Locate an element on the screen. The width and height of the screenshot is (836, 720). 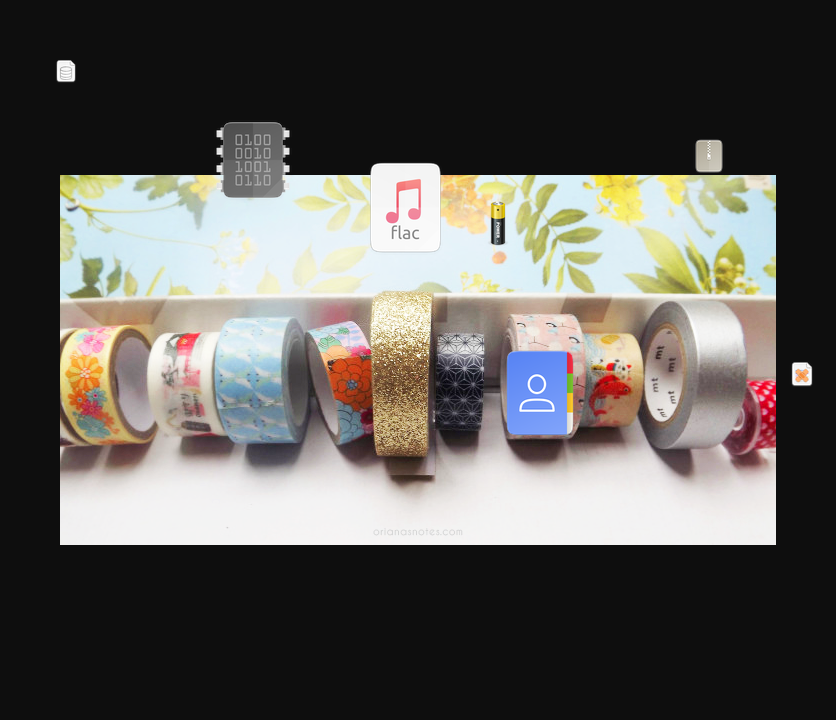
indicates device battery or power status is located at coordinates (498, 224).